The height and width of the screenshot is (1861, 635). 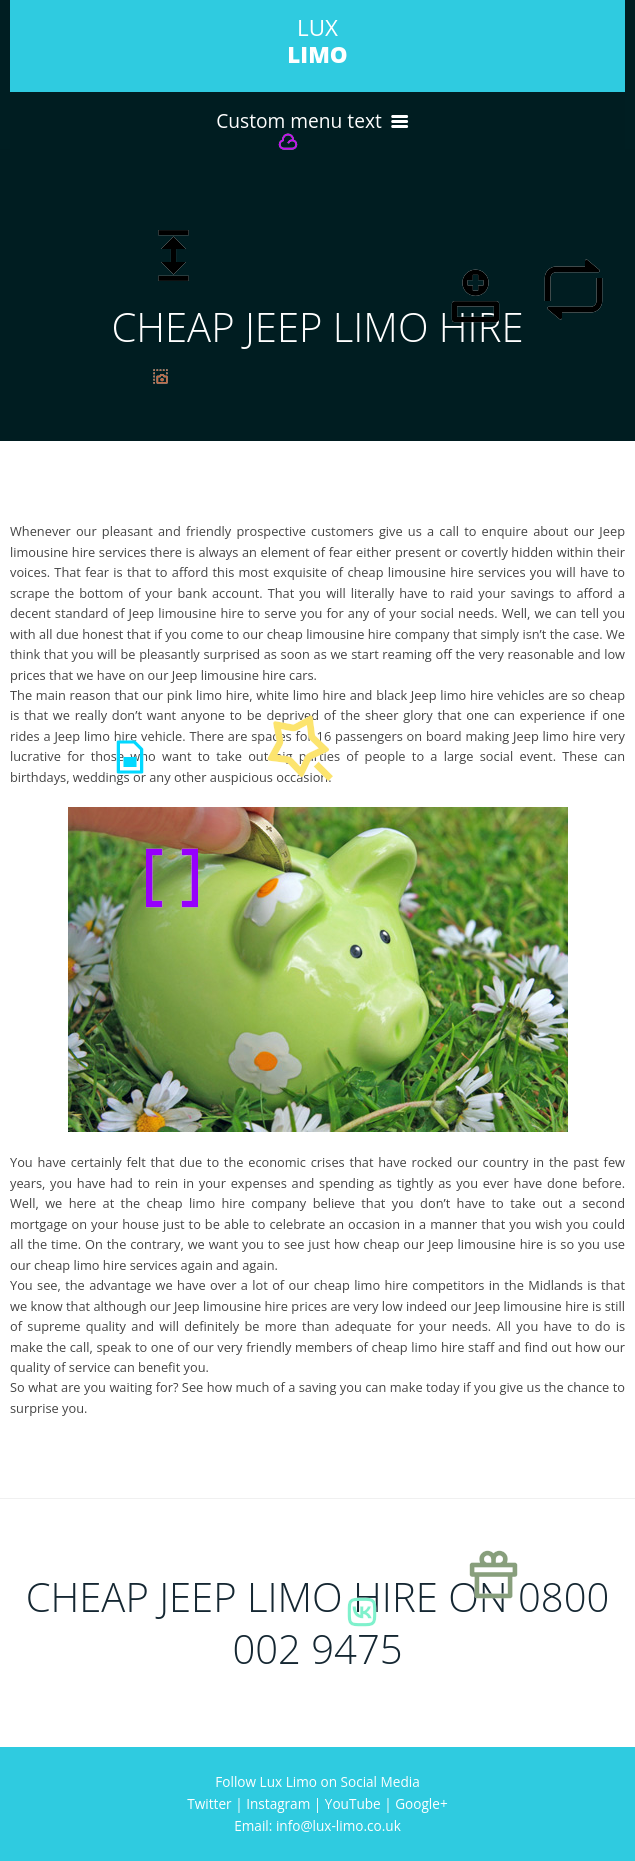 What do you see at coordinates (362, 1612) in the screenshot?
I see `open VKontakte app` at bounding box center [362, 1612].